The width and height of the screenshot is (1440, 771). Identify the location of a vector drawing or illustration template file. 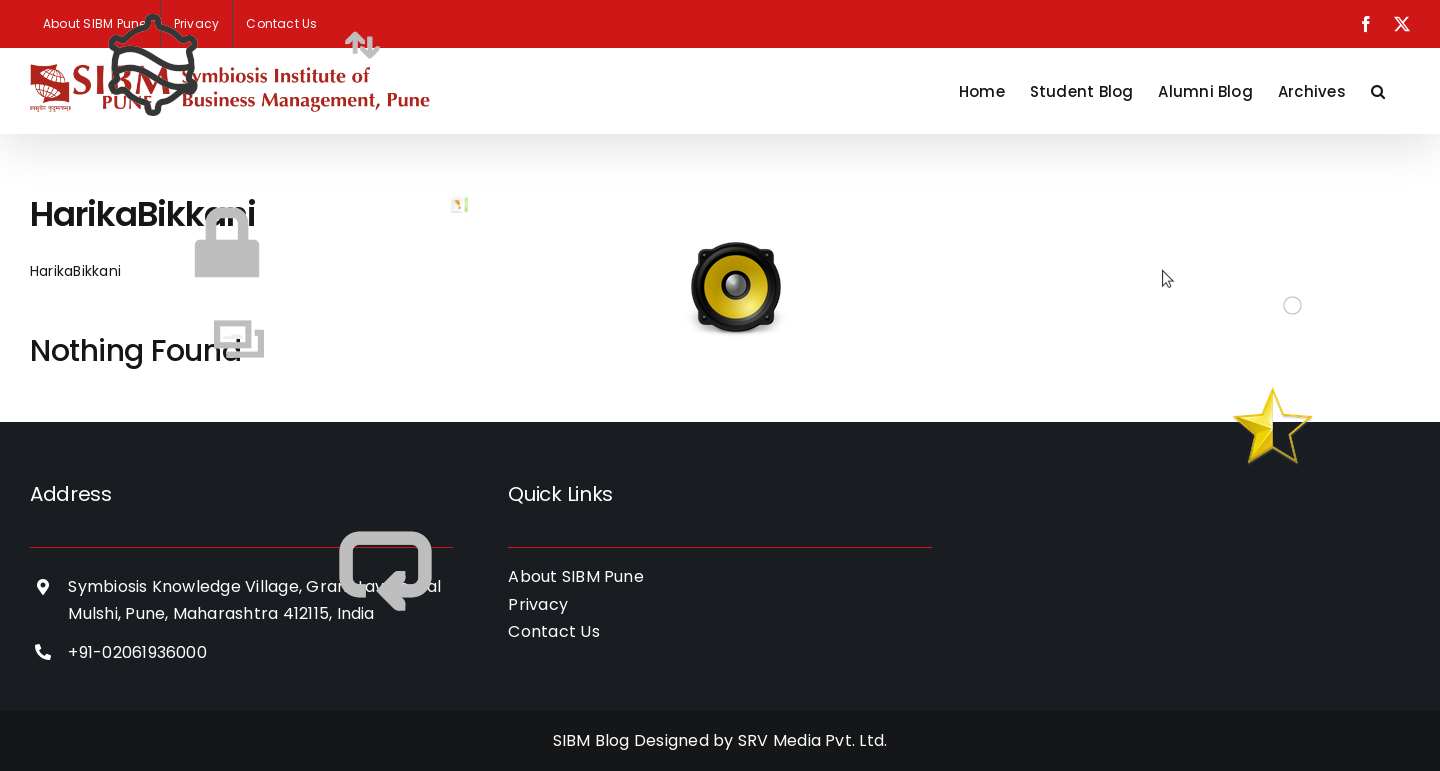
(459, 204).